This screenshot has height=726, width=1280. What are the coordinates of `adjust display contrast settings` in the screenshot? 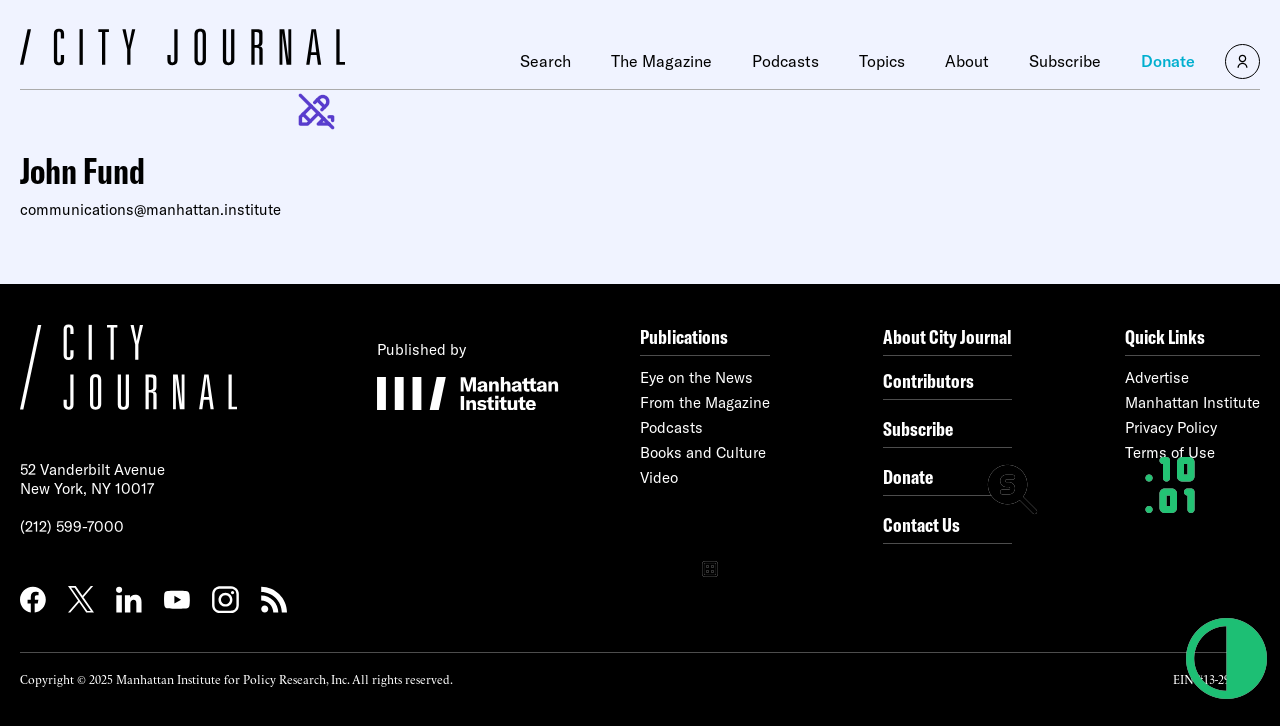 It's located at (1226, 658).